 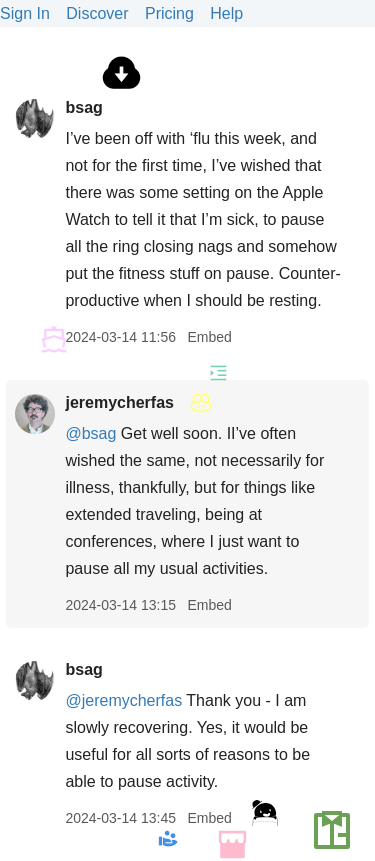 What do you see at coordinates (218, 372) in the screenshot?
I see `increase text indentation` at bounding box center [218, 372].